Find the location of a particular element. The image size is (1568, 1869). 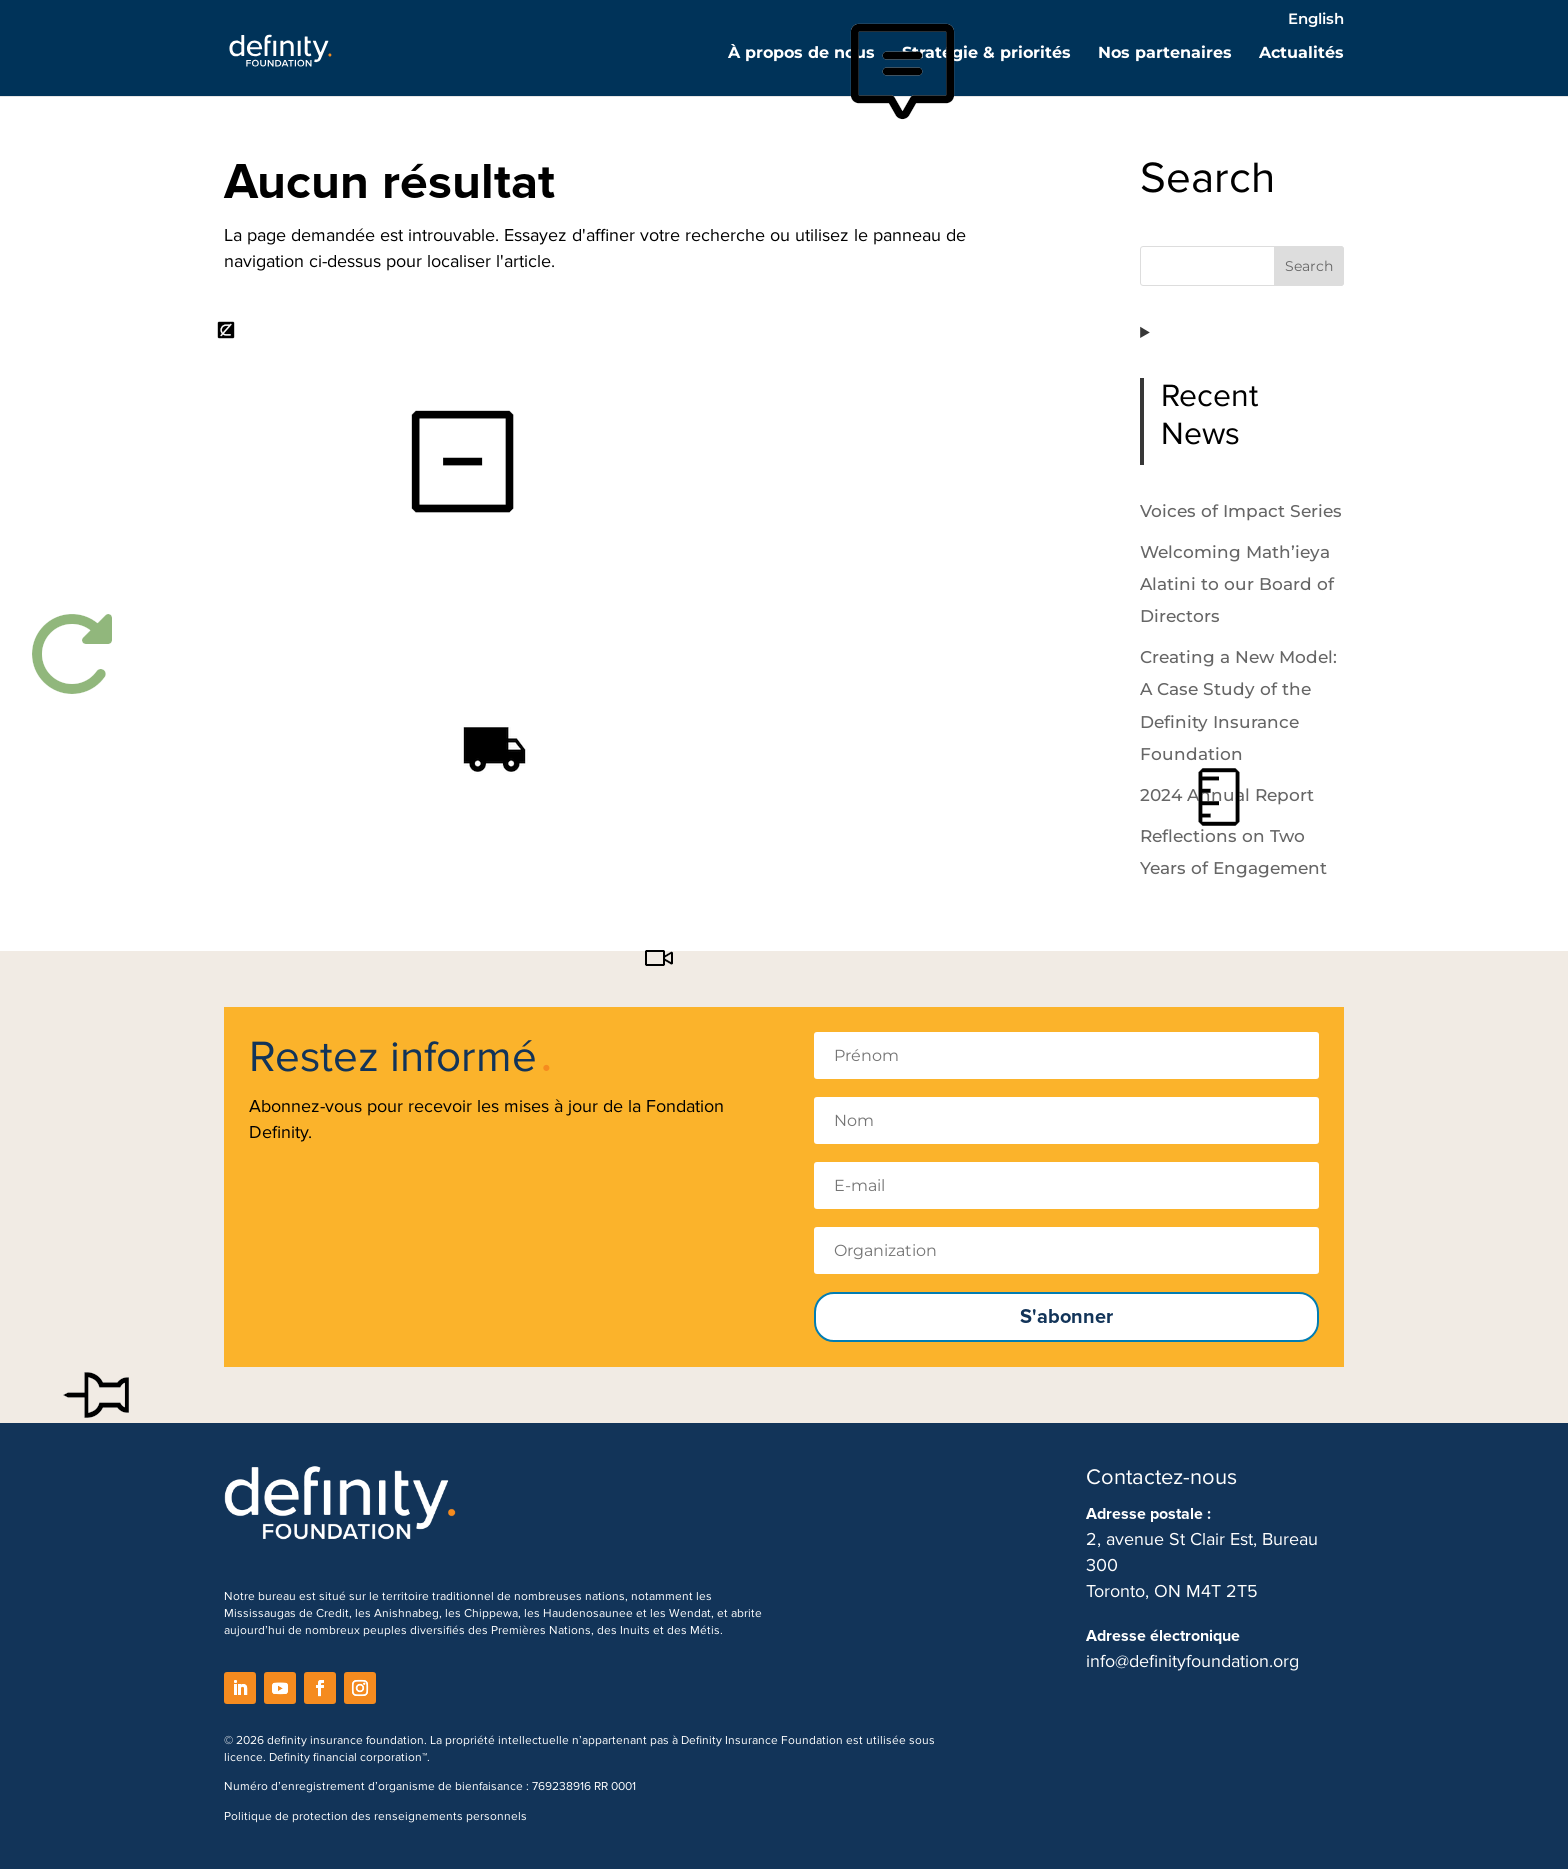

start video recording is located at coordinates (659, 958).